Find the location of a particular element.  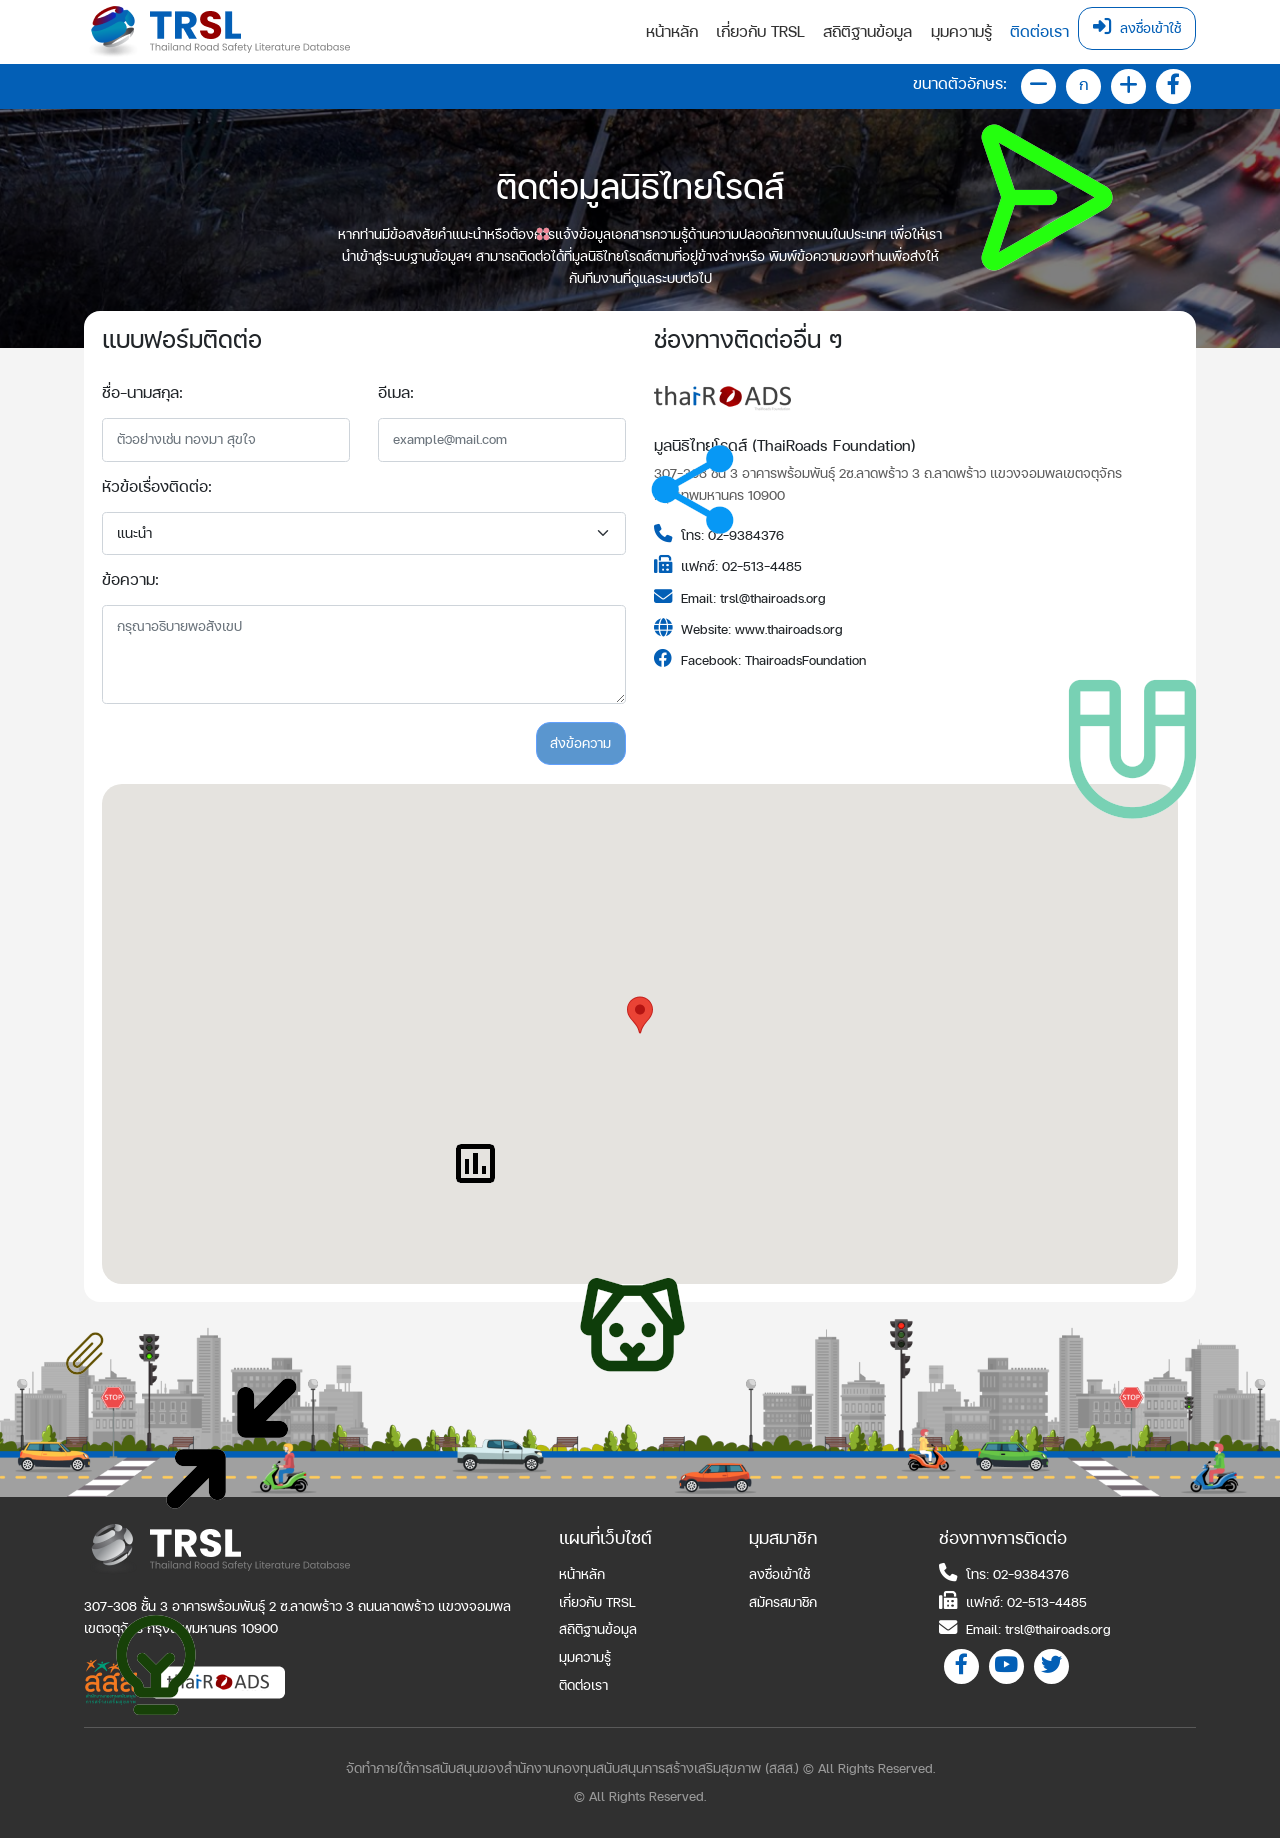

open app grid or launcher is located at coordinates (543, 234).